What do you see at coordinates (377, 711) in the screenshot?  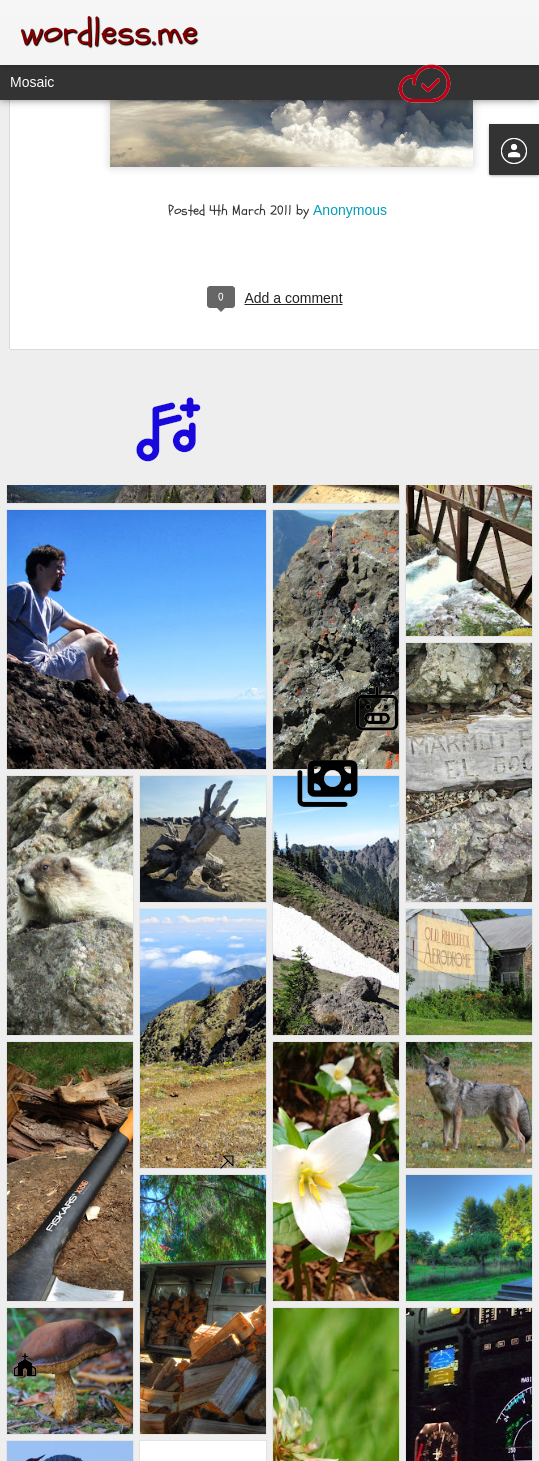 I see `access AI assistant or chatbot` at bounding box center [377, 711].